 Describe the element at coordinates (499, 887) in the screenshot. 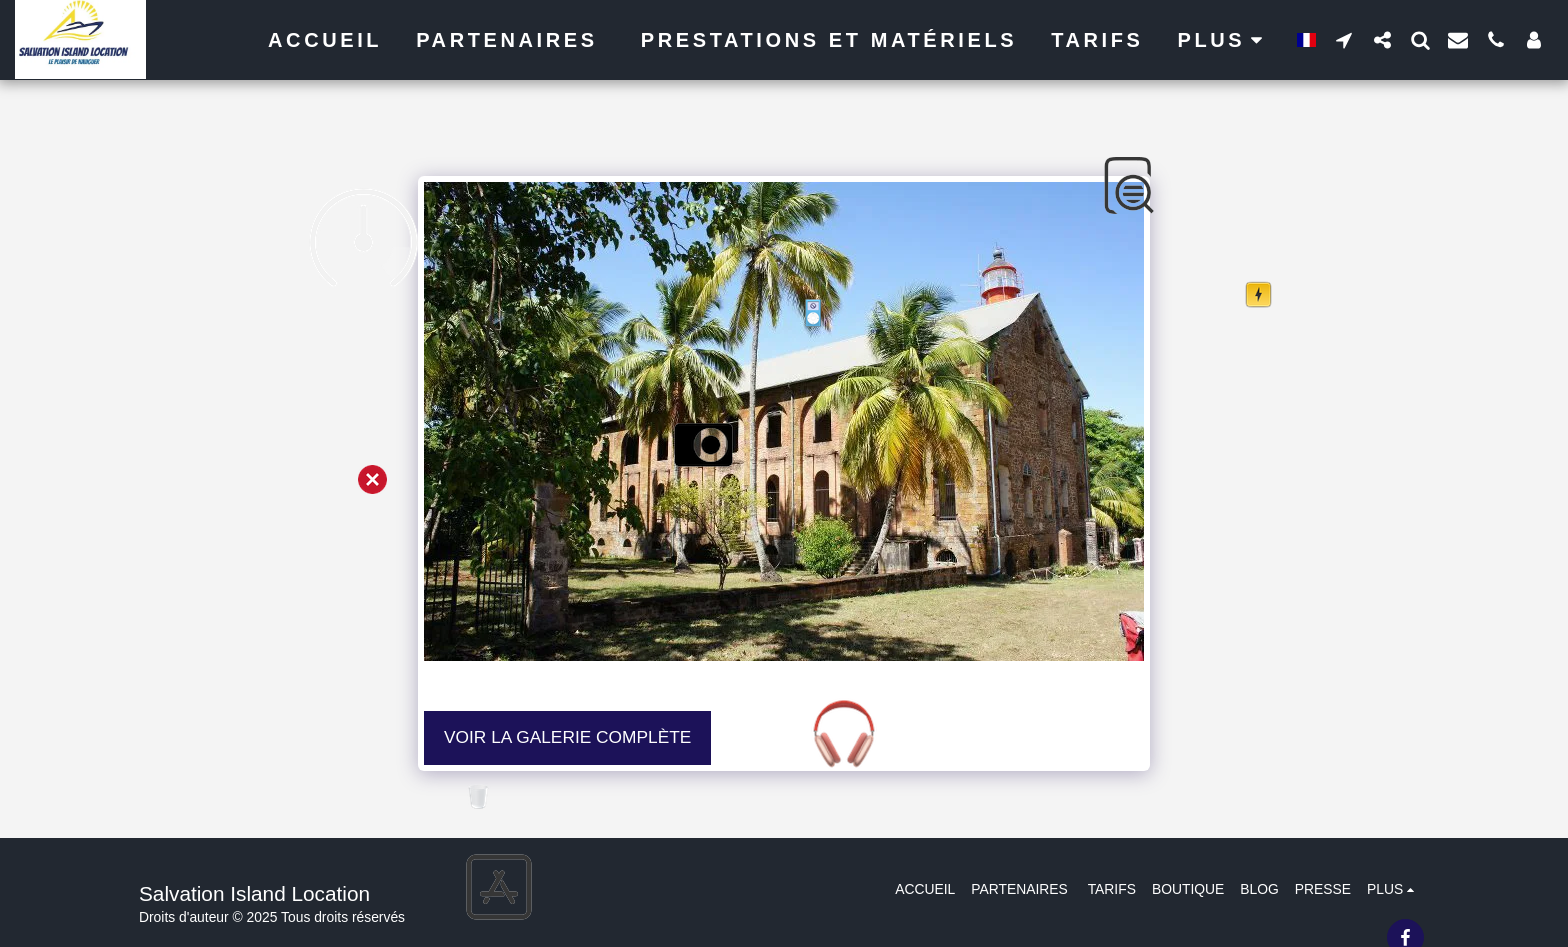

I see `open the app store` at that location.